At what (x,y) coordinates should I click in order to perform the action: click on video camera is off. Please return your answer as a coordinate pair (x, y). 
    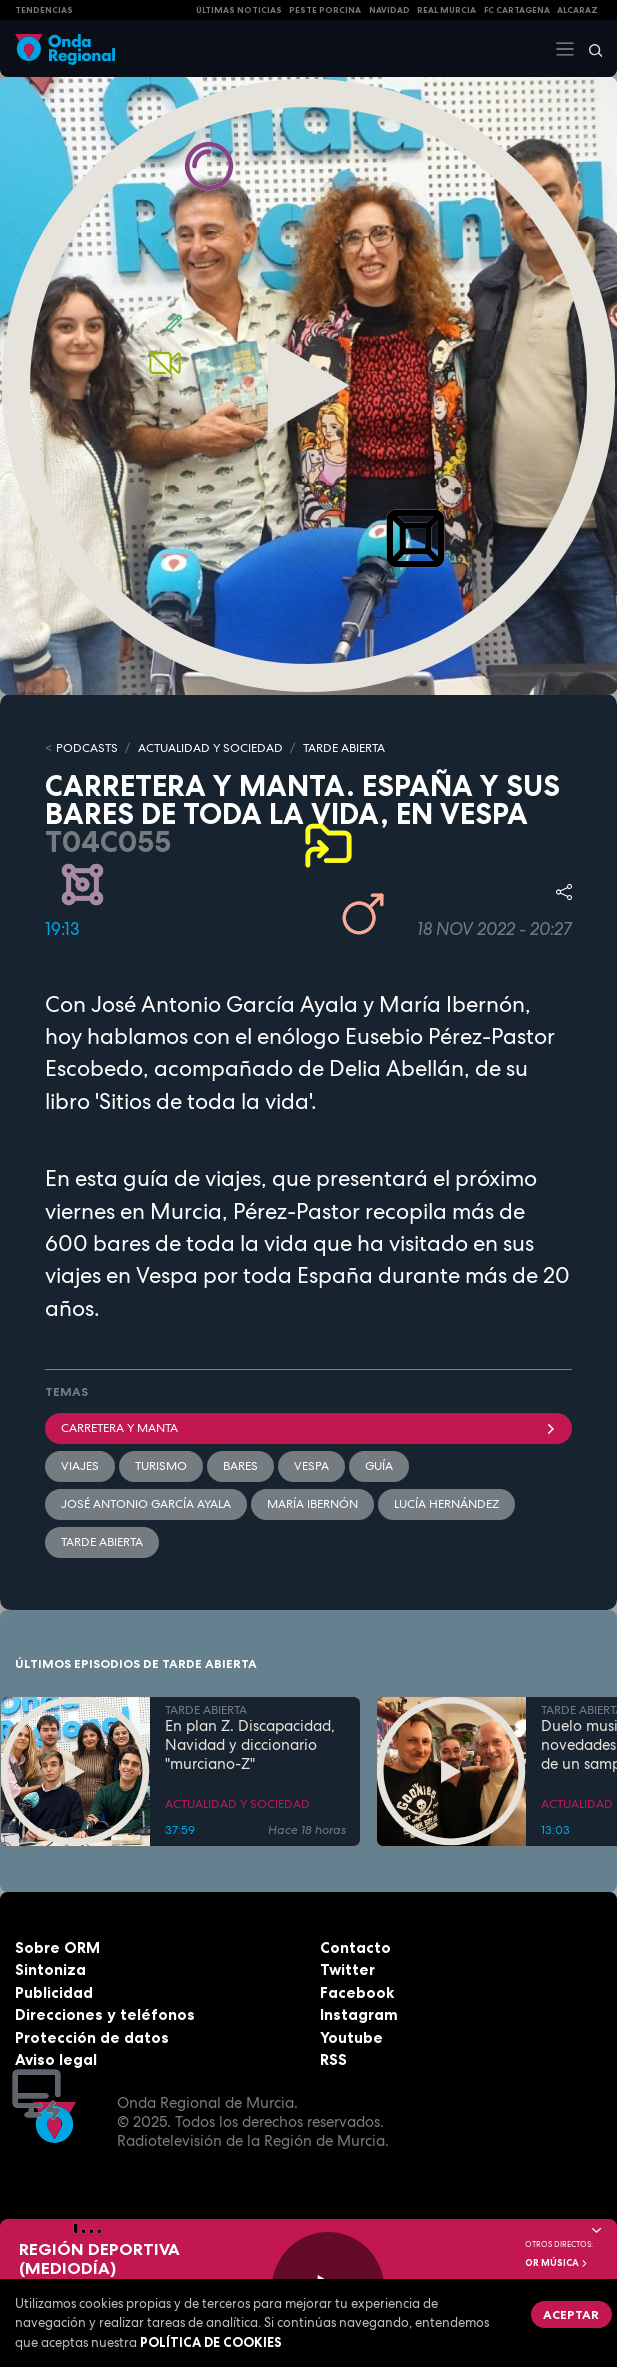
    Looking at the image, I should click on (165, 363).